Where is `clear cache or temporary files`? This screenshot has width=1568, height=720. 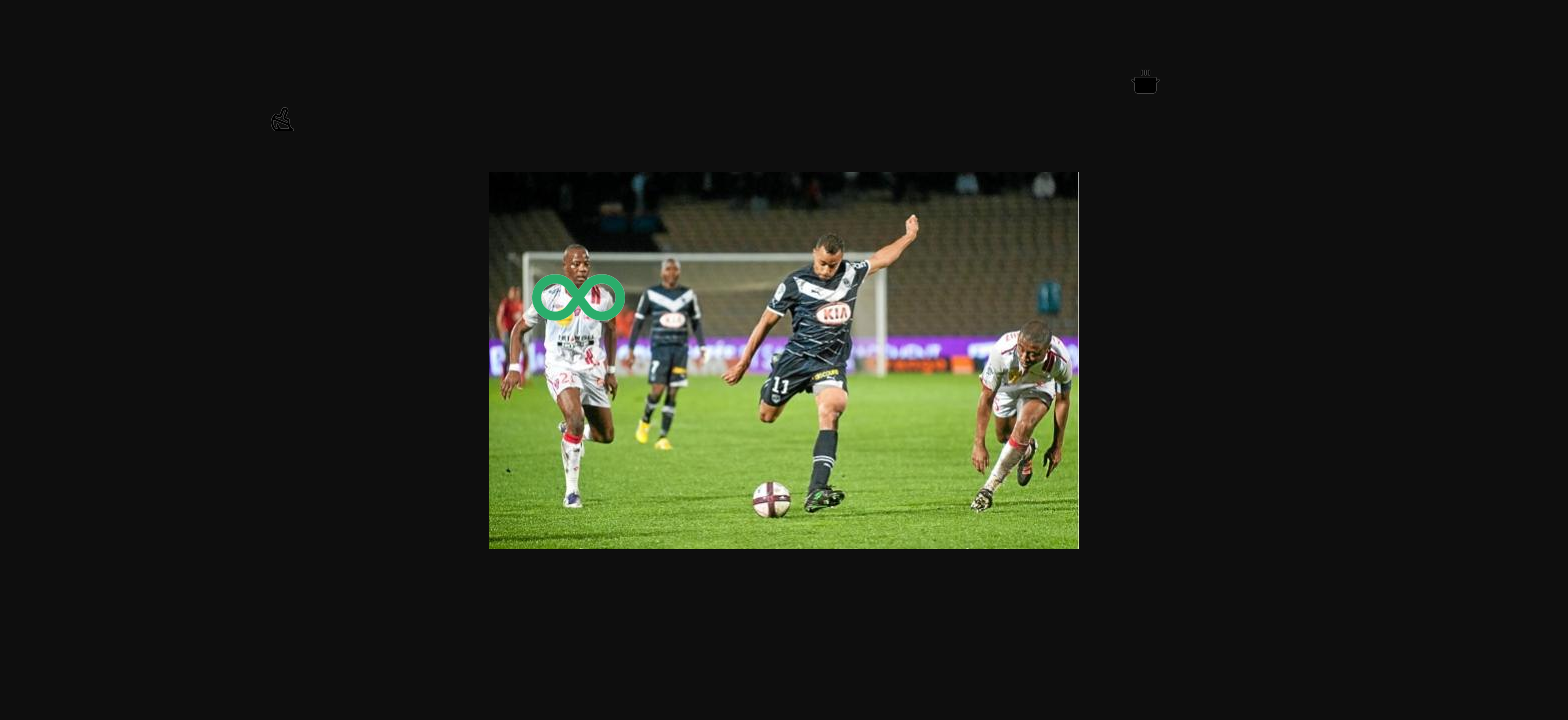 clear cache or temporary files is located at coordinates (282, 120).